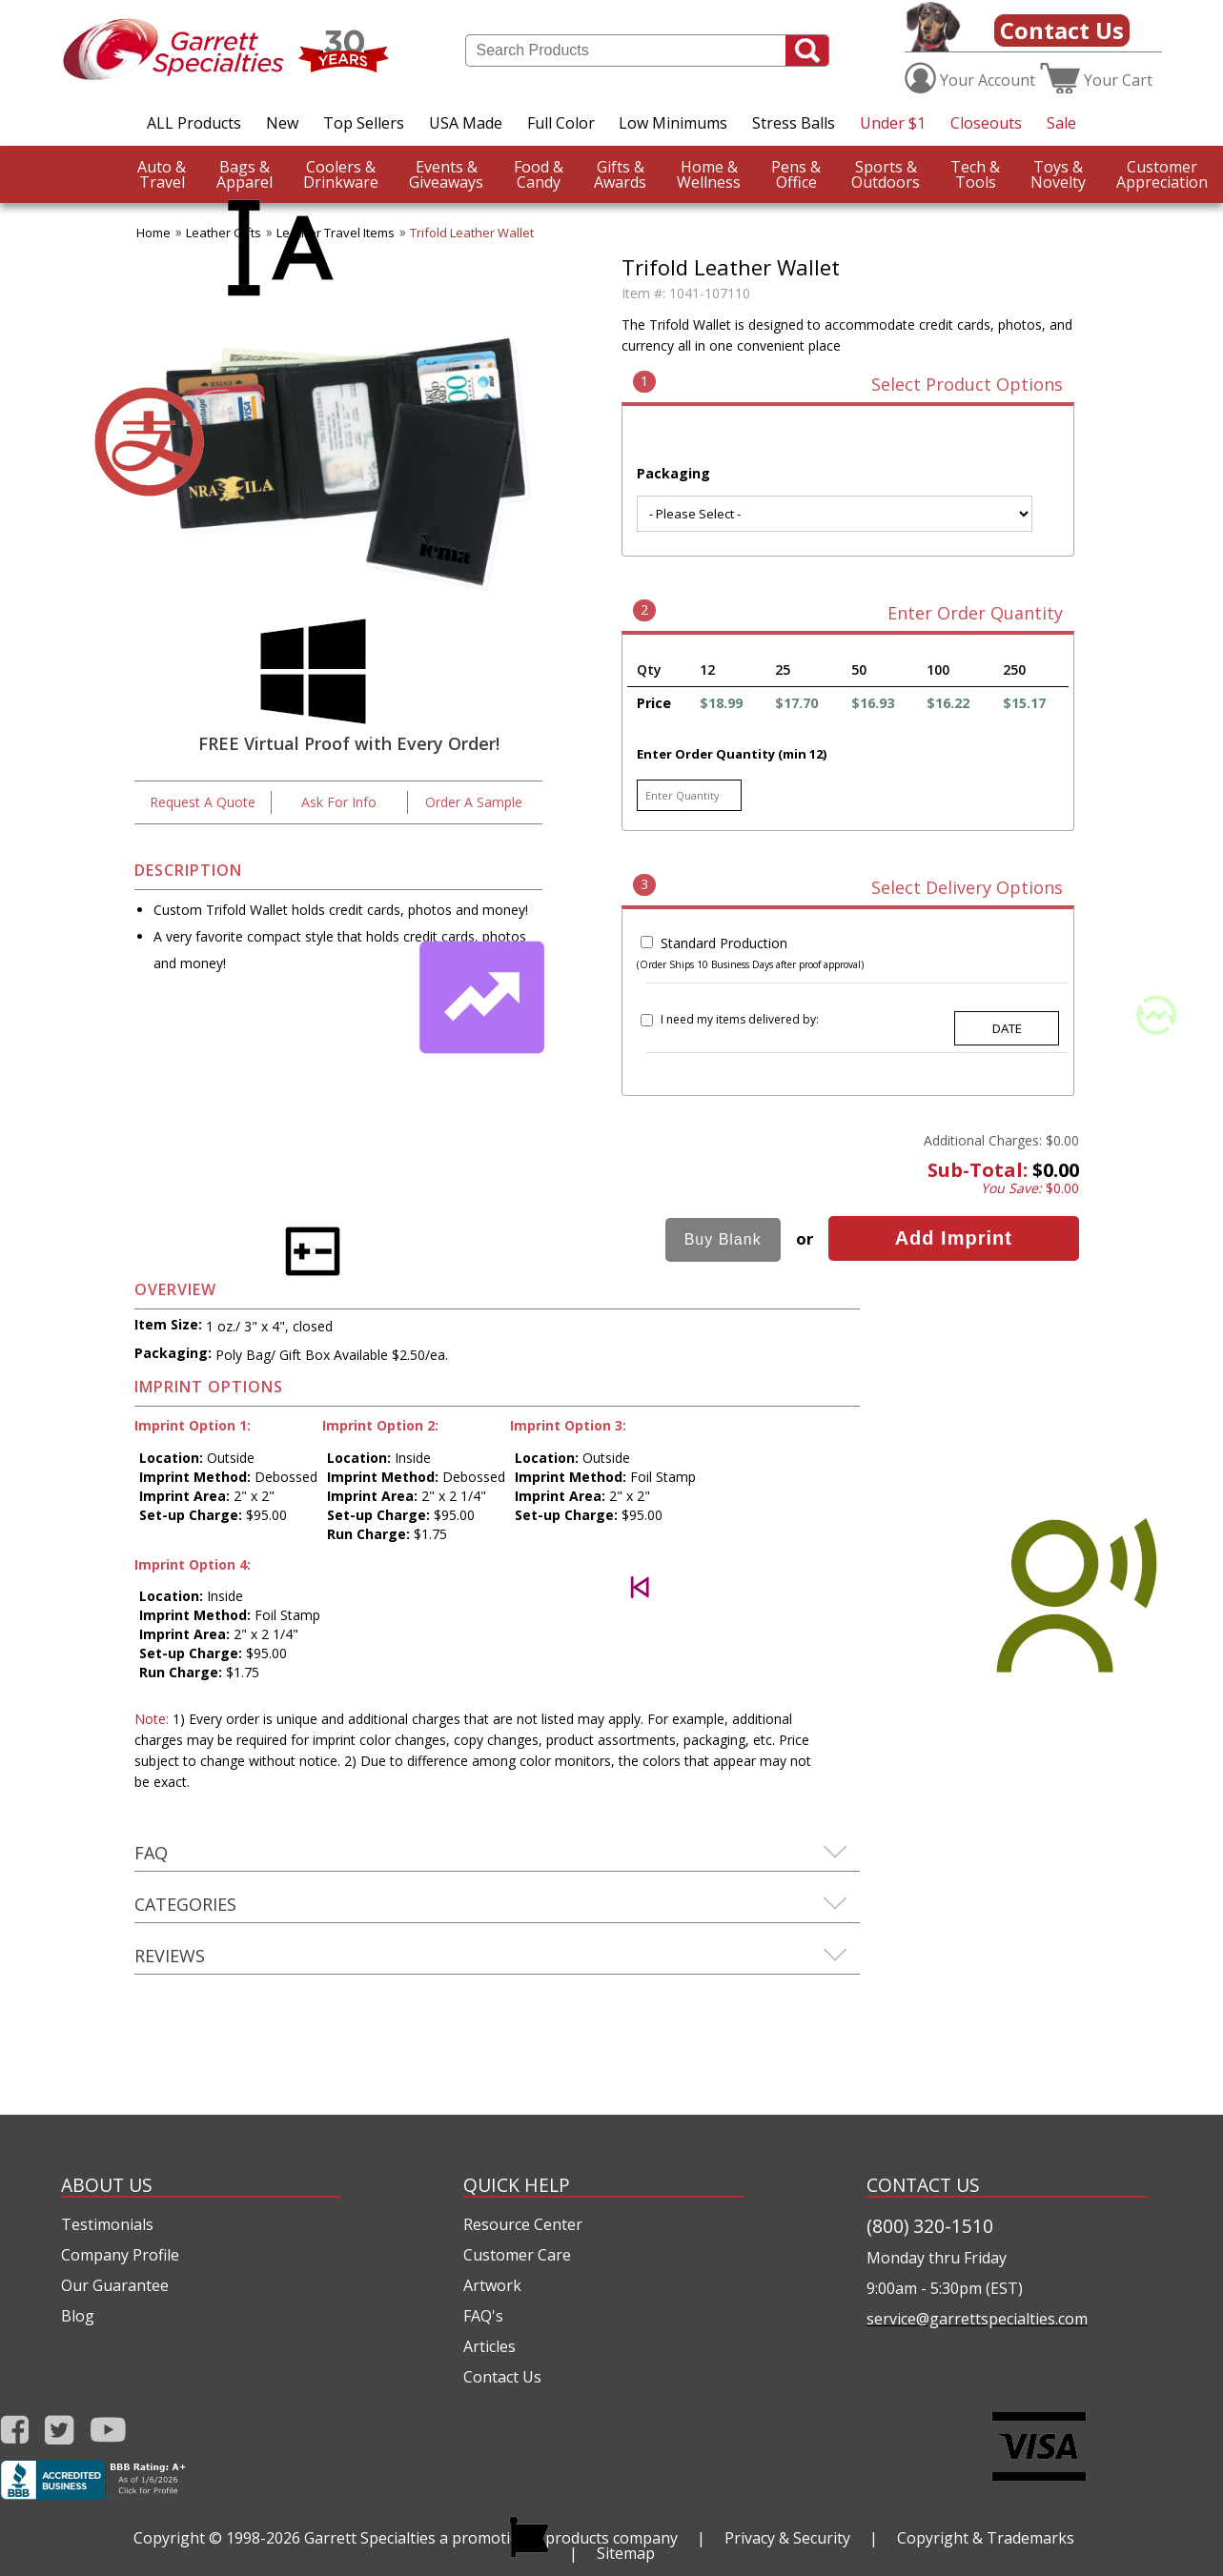 Image resolution: width=1223 pixels, height=2576 pixels. Describe the element at coordinates (529, 2537) in the screenshot. I see `font awesome brand logo` at that location.